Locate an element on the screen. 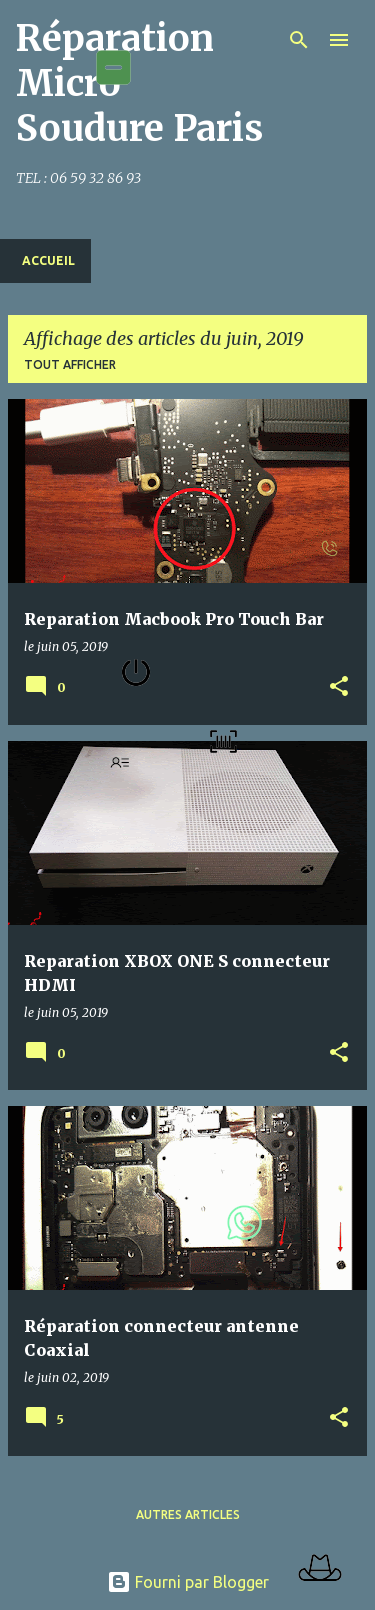 This screenshot has height=1610, width=375. turn device on or off is located at coordinates (136, 672).